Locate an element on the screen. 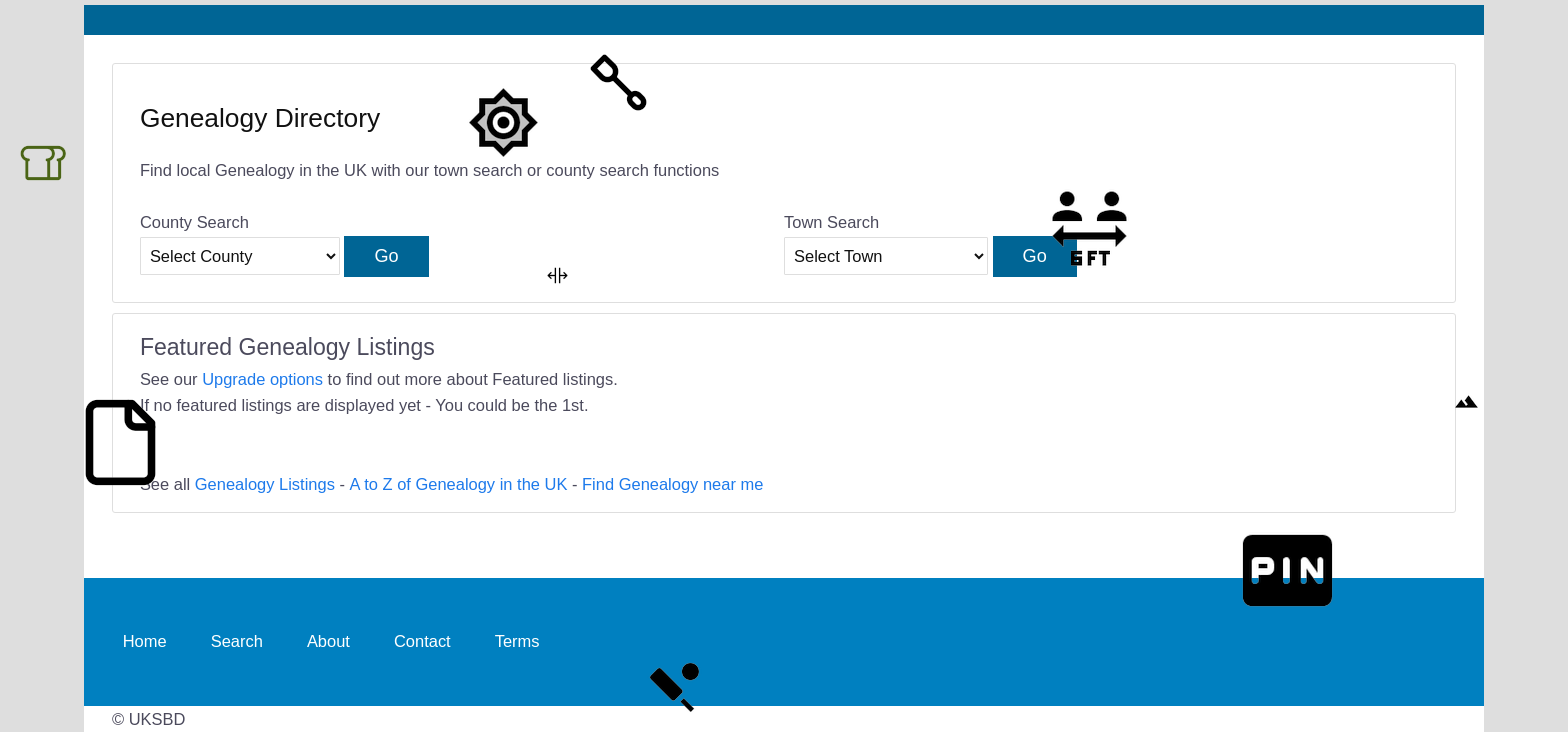  adjust screen brightness settings is located at coordinates (503, 122).